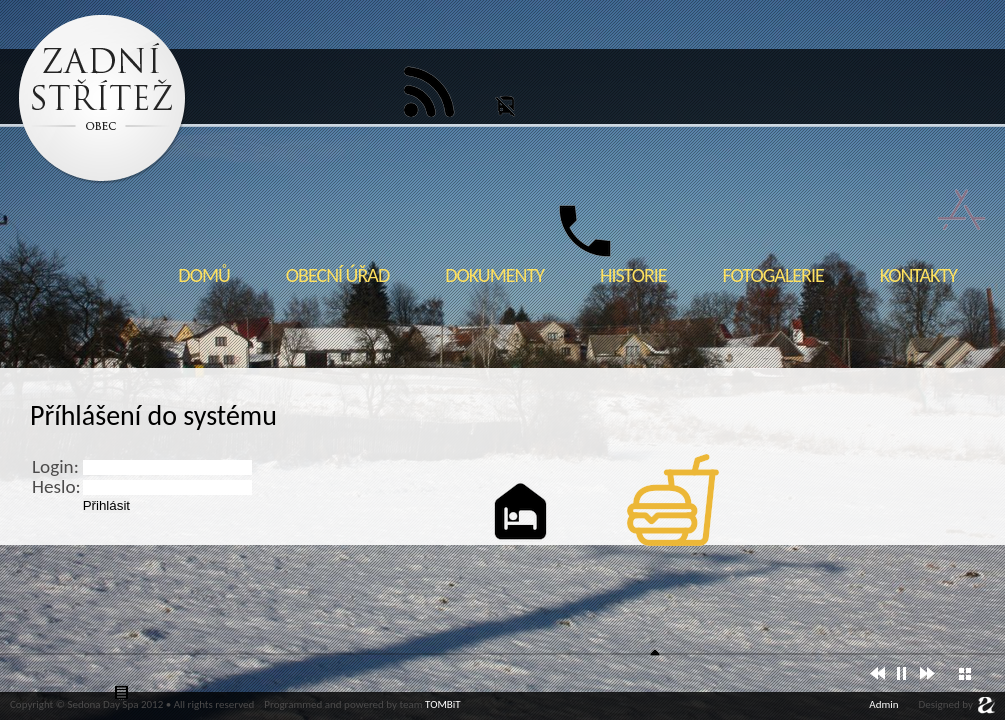 Image resolution: width=1005 pixels, height=720 pixels. I want to click on subscribe to RSS feed updates, so click(430, 91).